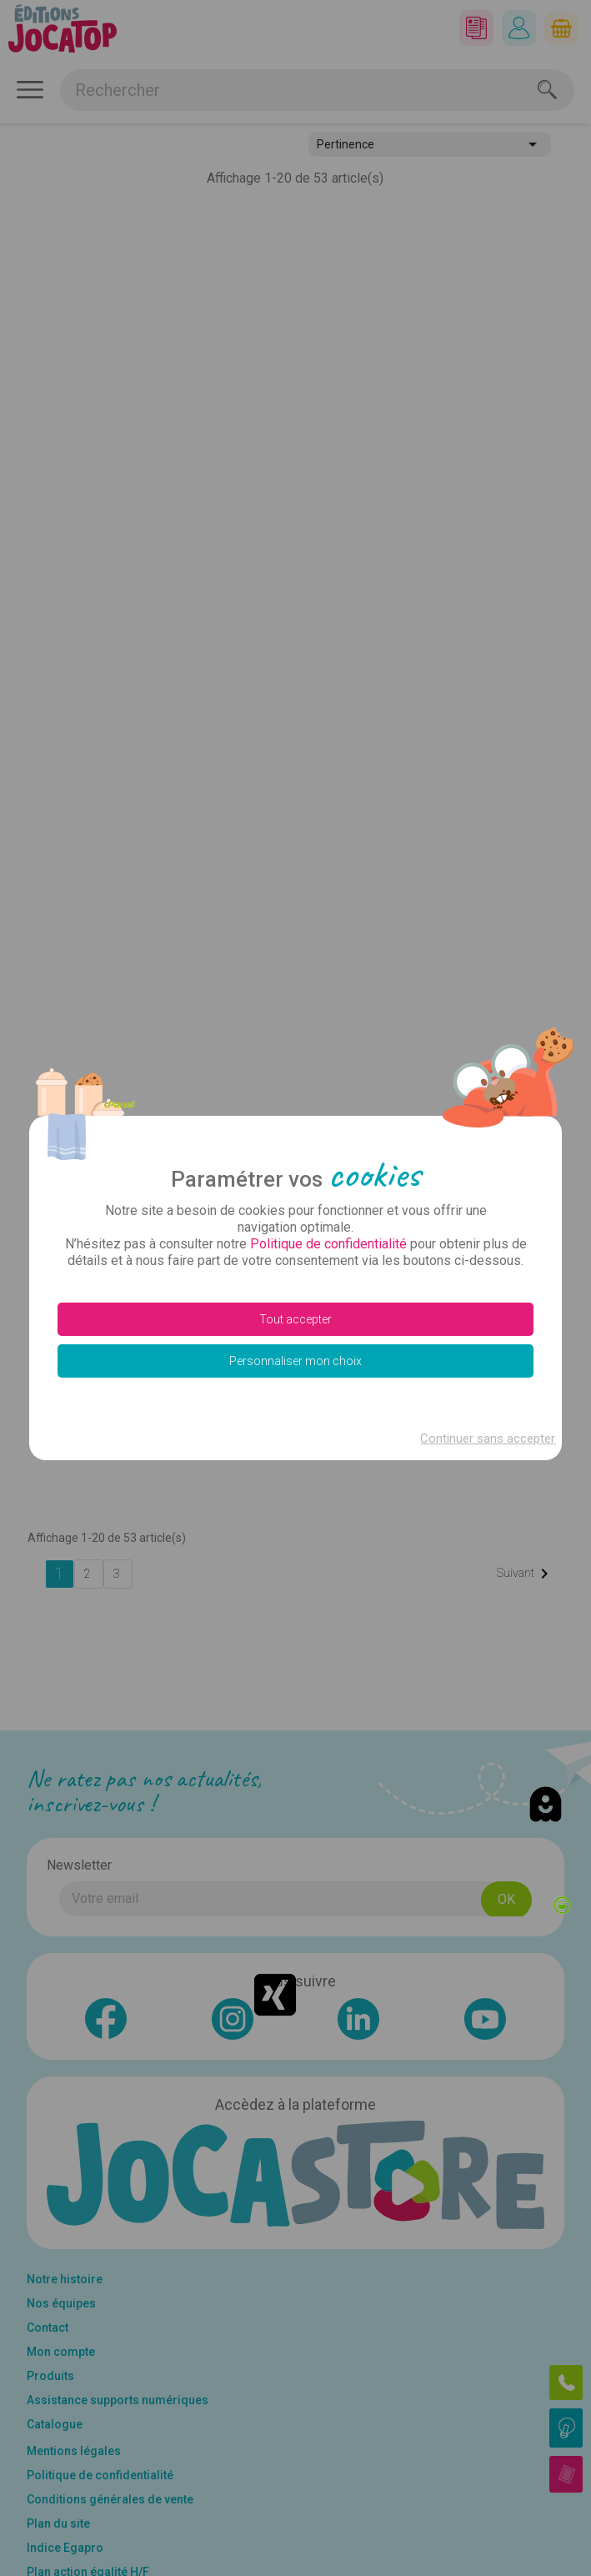 Image resolution: width=591 pixels, height=2576 pixels. Describe the element at coordinates (275, 1995) in the screenshot. I see `open XING professional network app` at that location.